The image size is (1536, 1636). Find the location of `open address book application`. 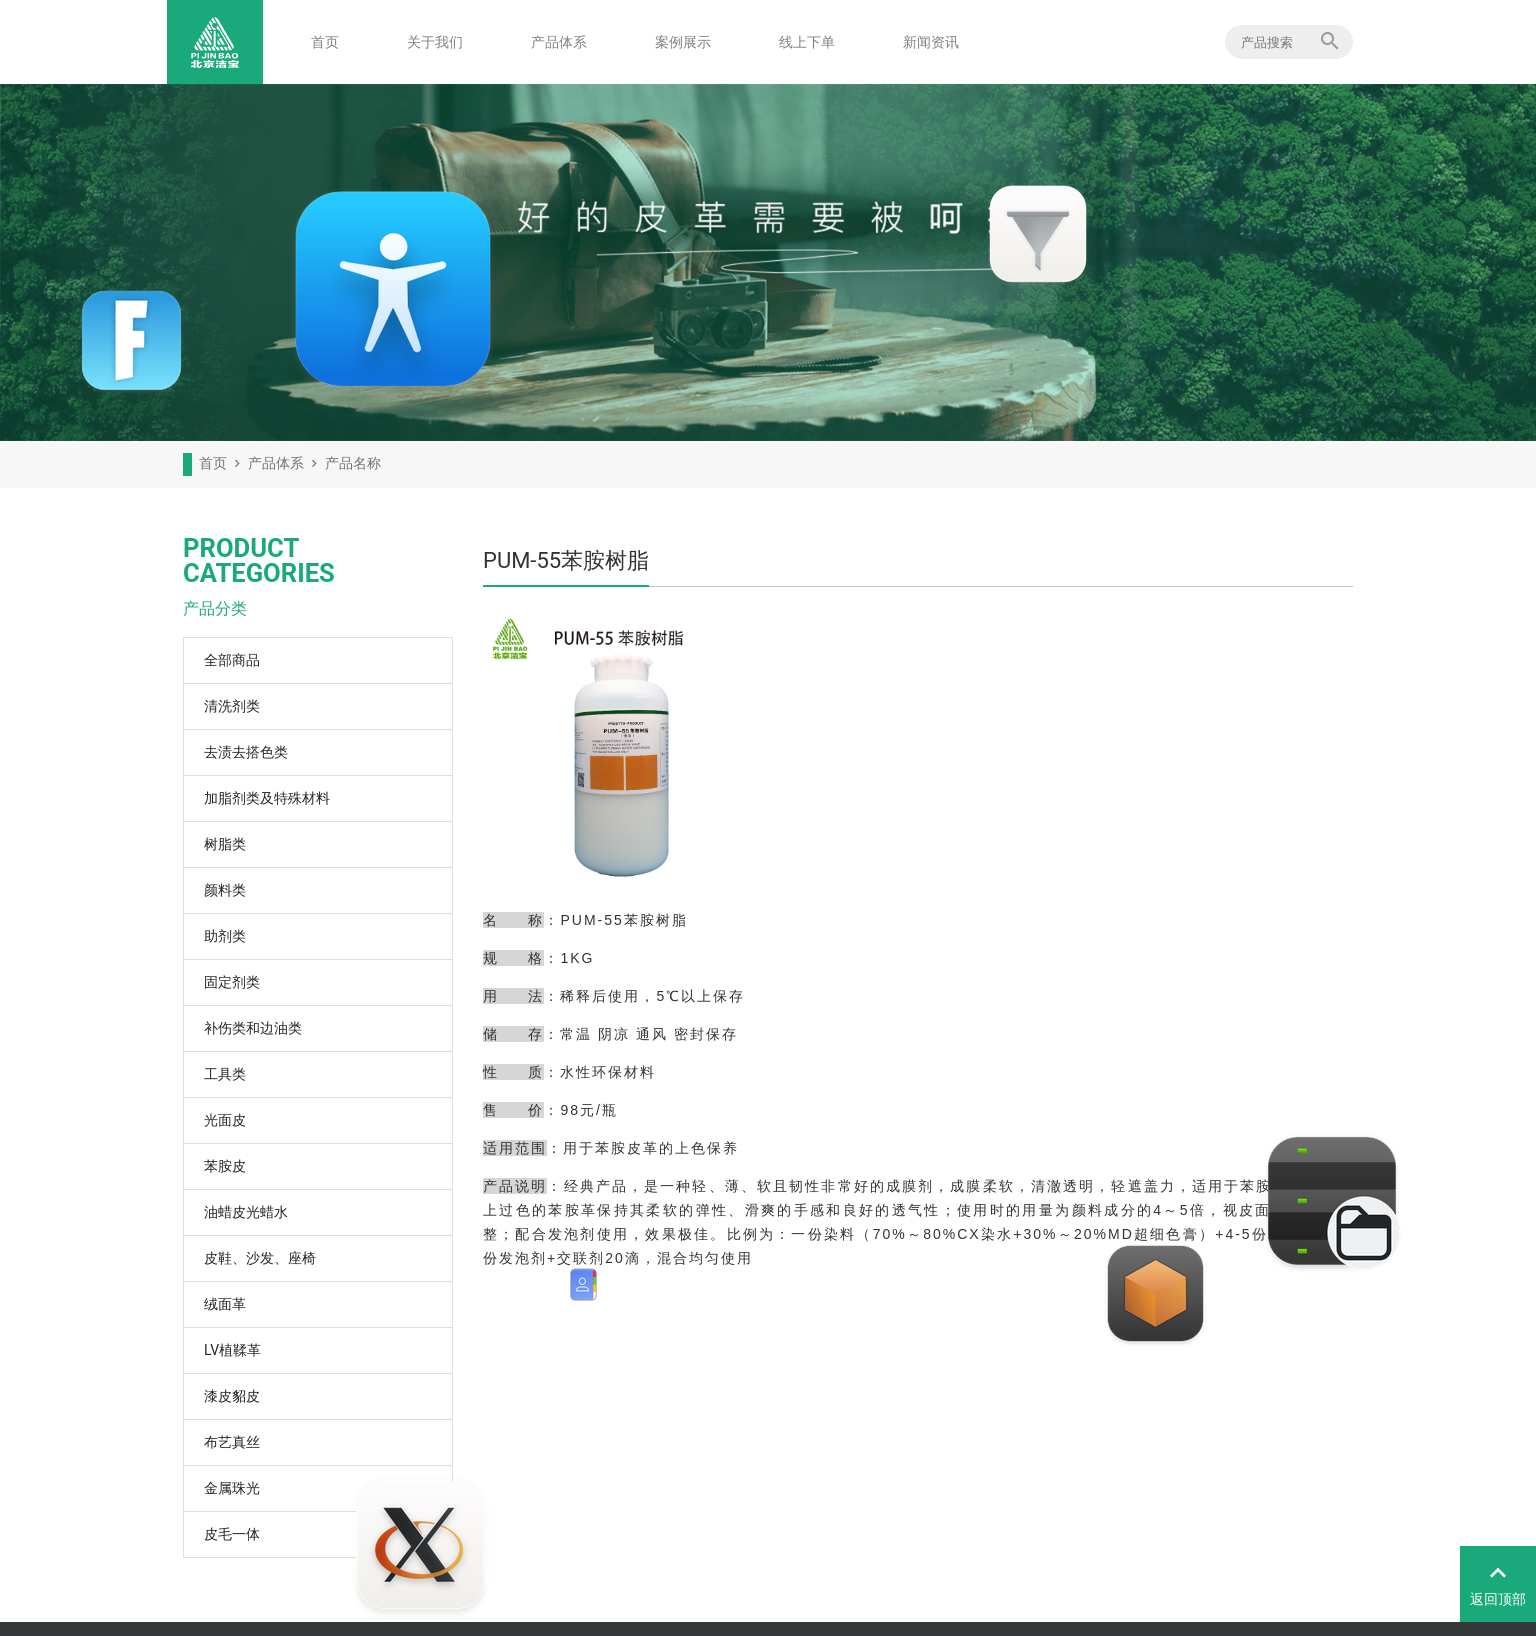

open address book application is located at coordinates (583, 1284).